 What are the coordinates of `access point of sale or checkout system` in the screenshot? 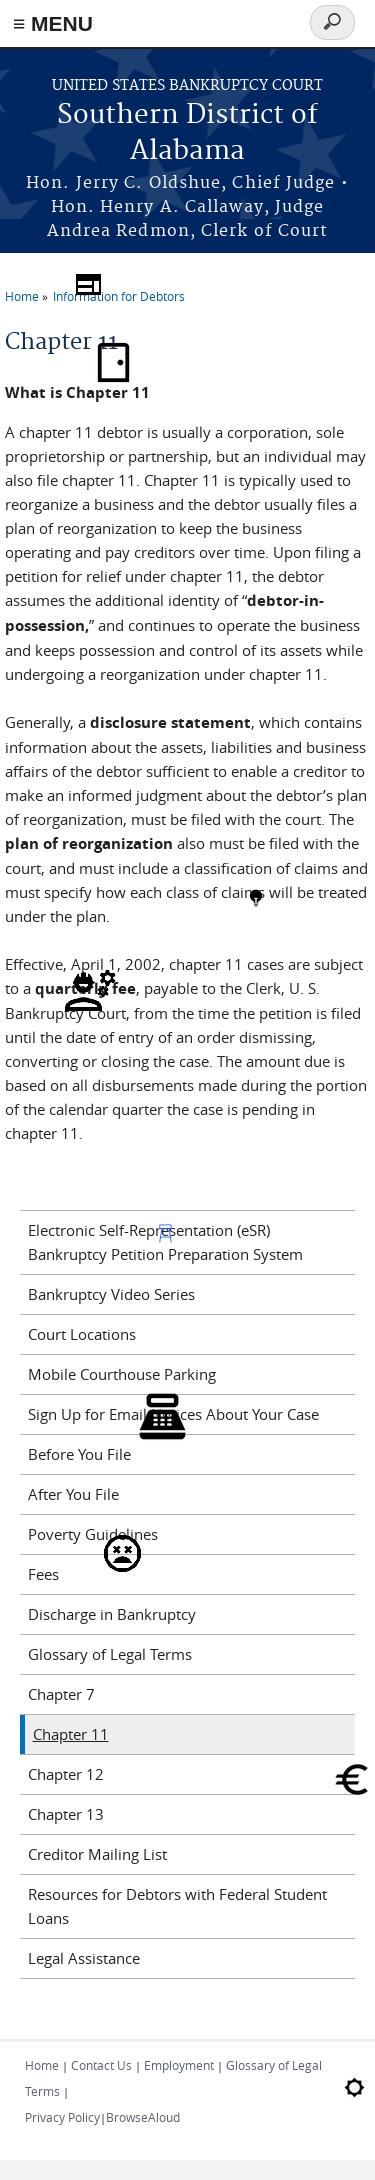 It's located at (162, 1416).